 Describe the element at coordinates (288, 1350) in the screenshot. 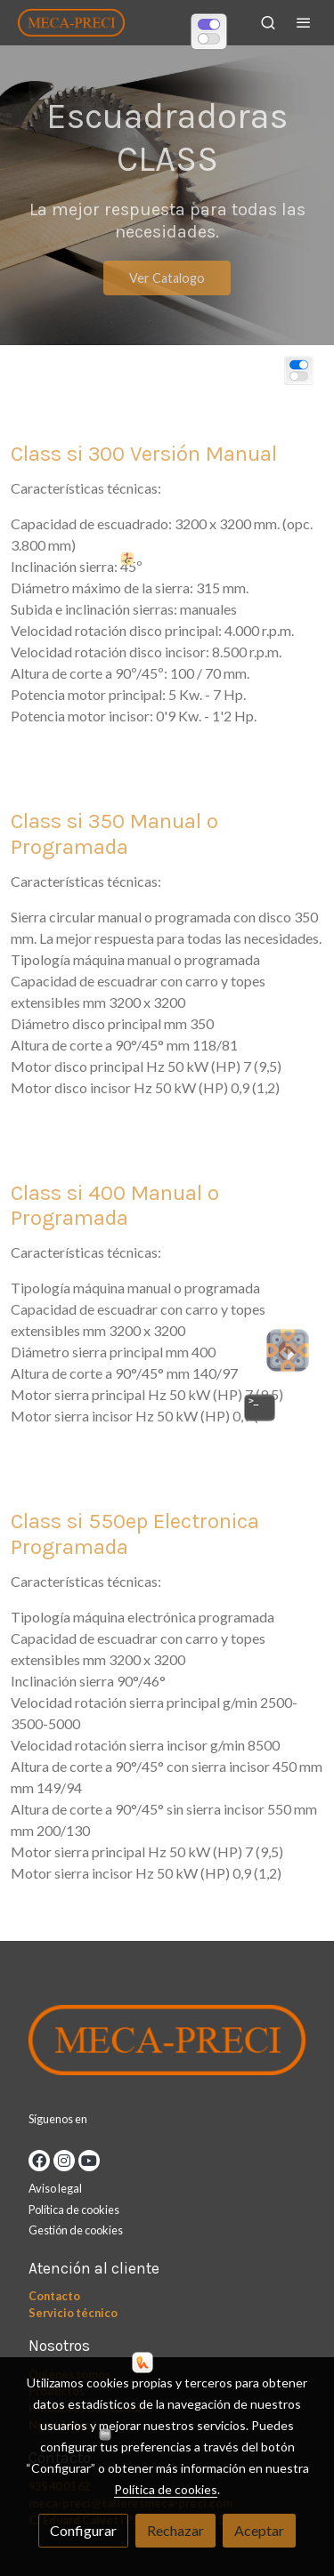

I see `launch mindustry game` at that location.